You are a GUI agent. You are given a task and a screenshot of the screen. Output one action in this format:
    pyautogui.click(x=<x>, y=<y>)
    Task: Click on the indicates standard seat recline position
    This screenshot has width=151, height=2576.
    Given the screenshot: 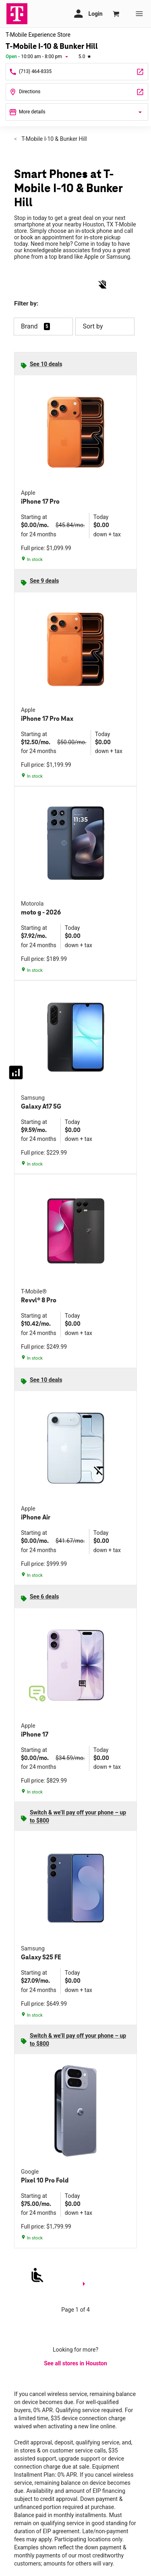 What is the action you would take?
    pyautogui.click(x=37, y=2275)
    